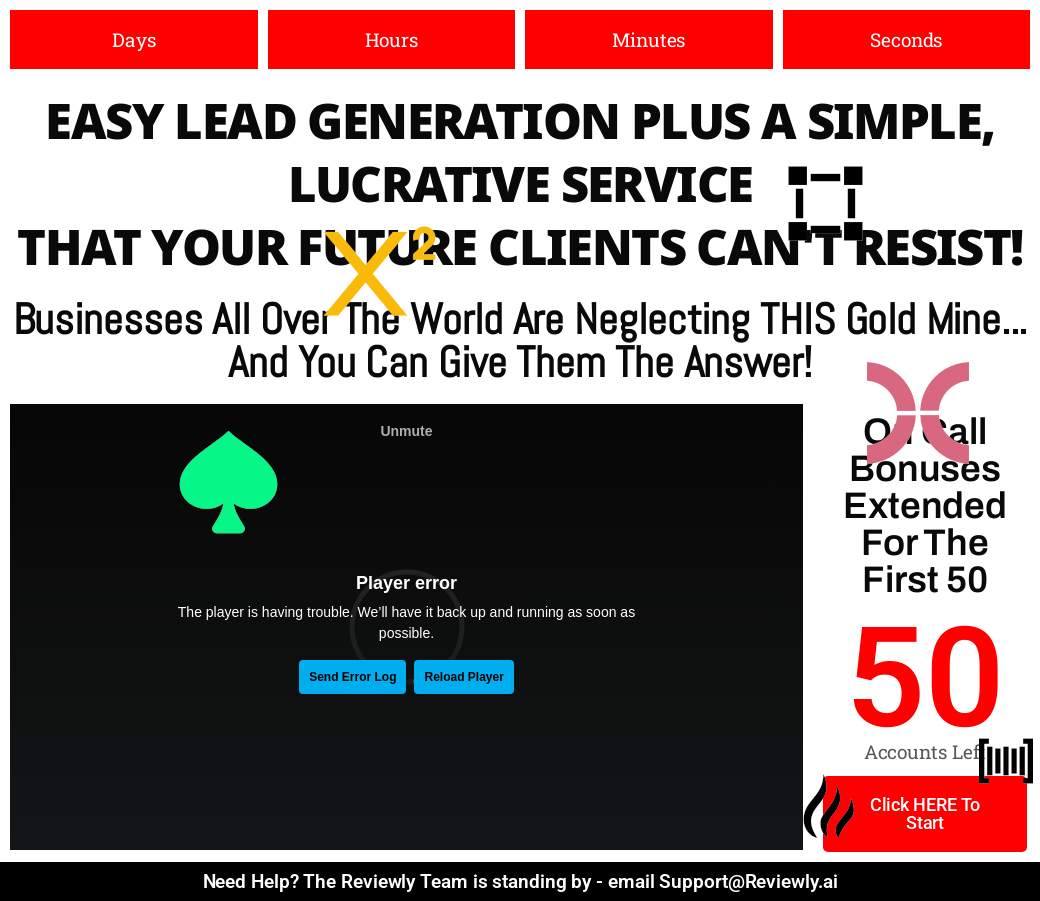 This screenshot has height=901, width=1040. I want to click on indicates hot or trending content, so click(829, 807).